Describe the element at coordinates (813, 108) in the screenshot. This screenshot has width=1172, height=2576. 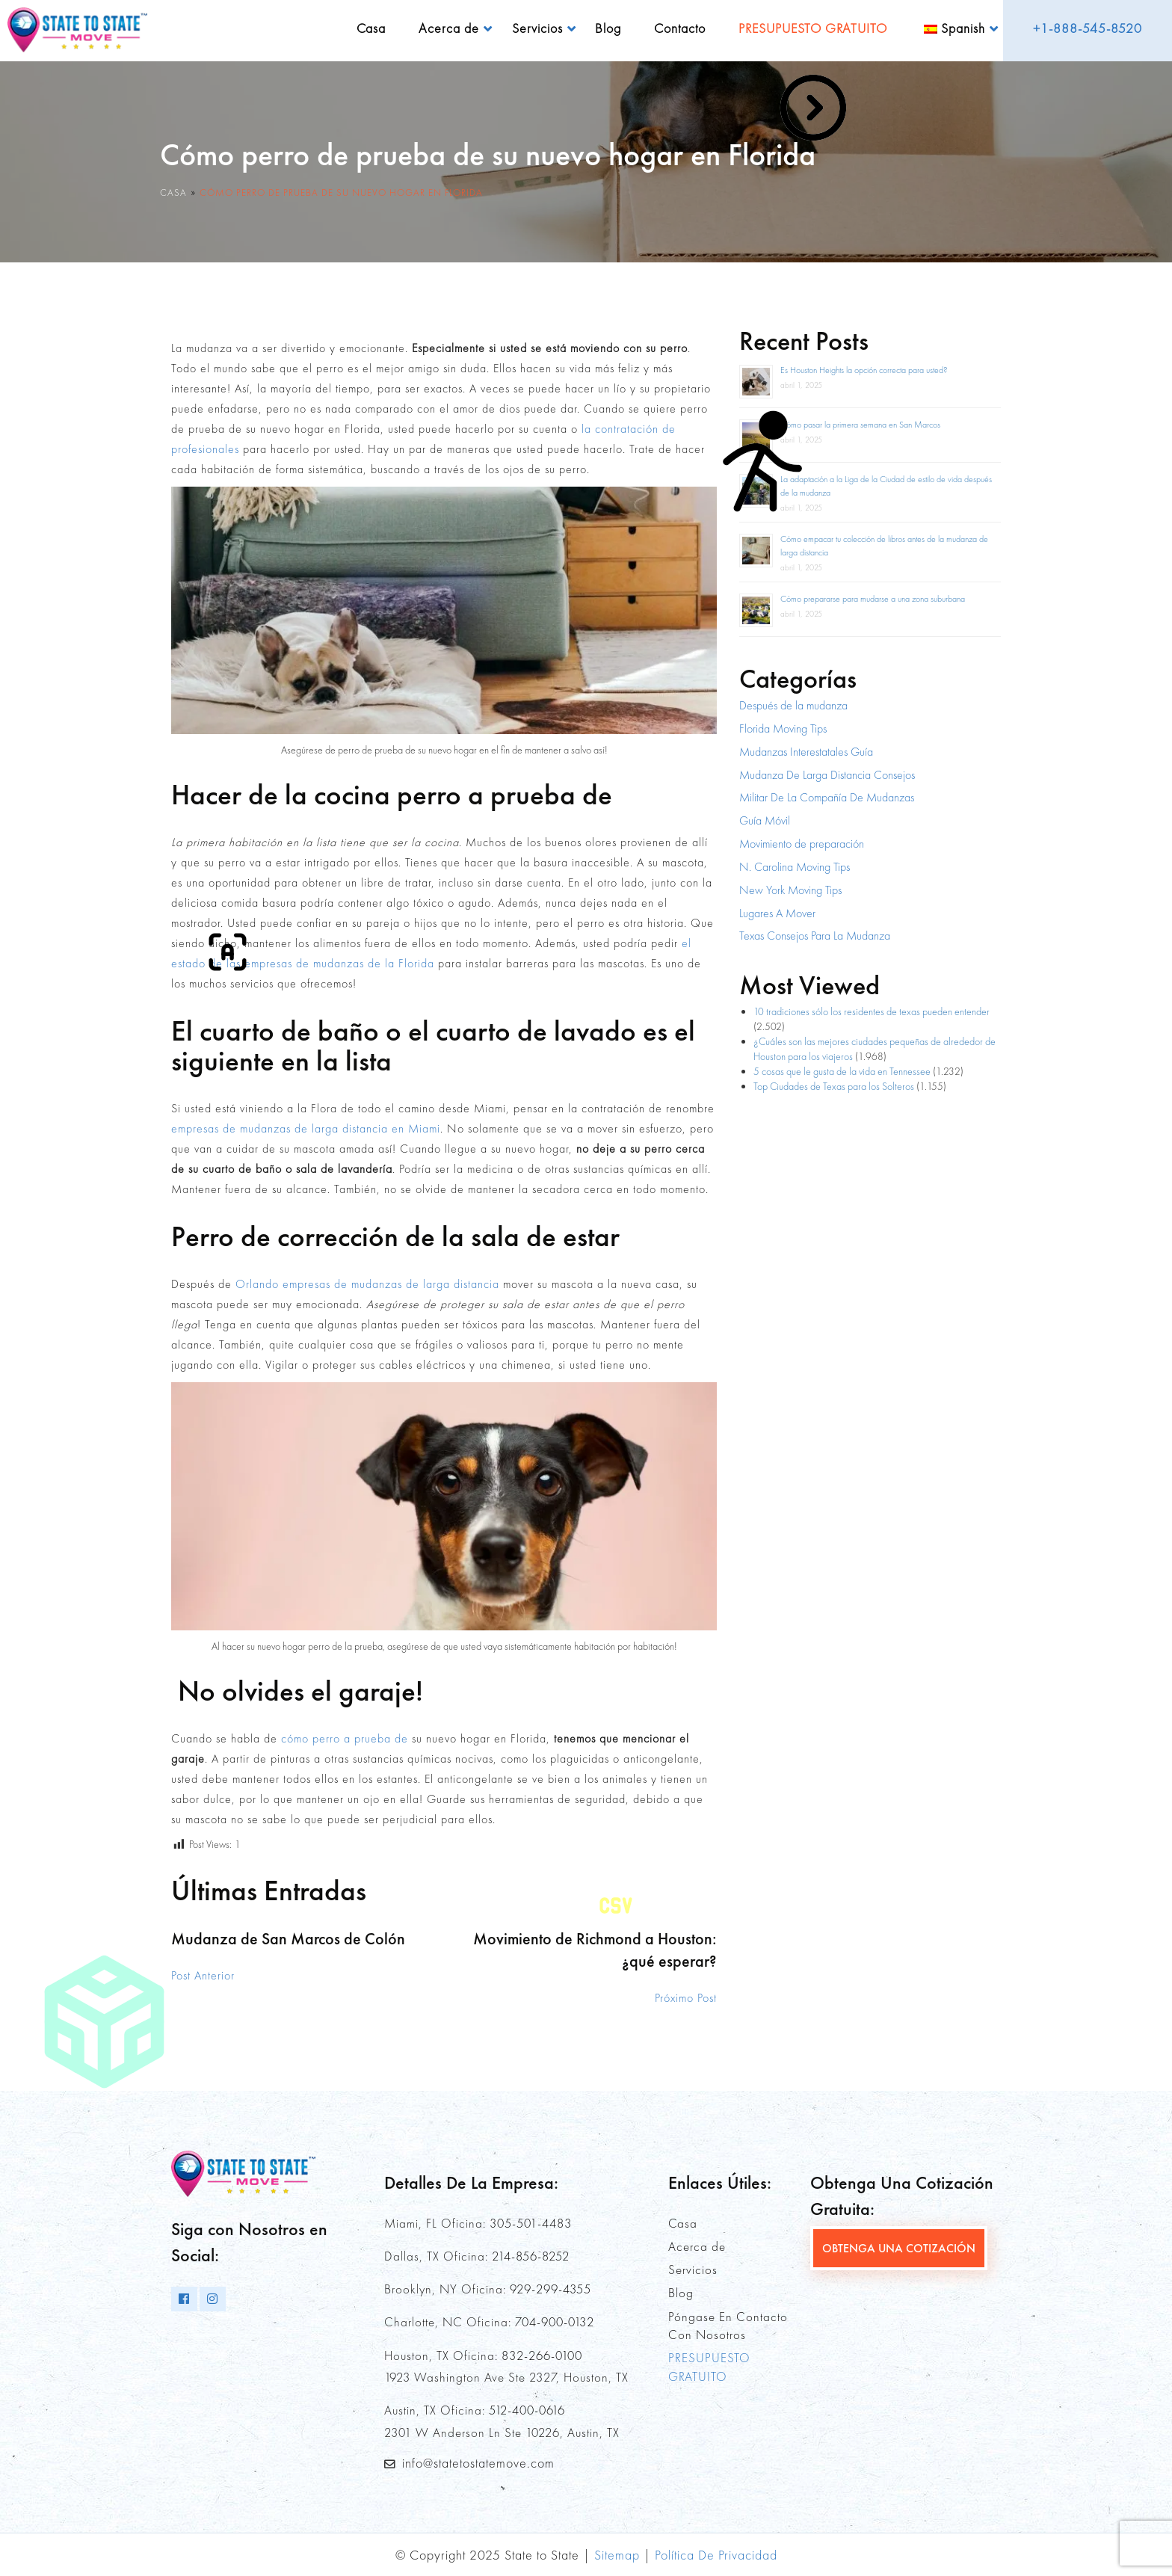
I see `go to next item or step` at that location.